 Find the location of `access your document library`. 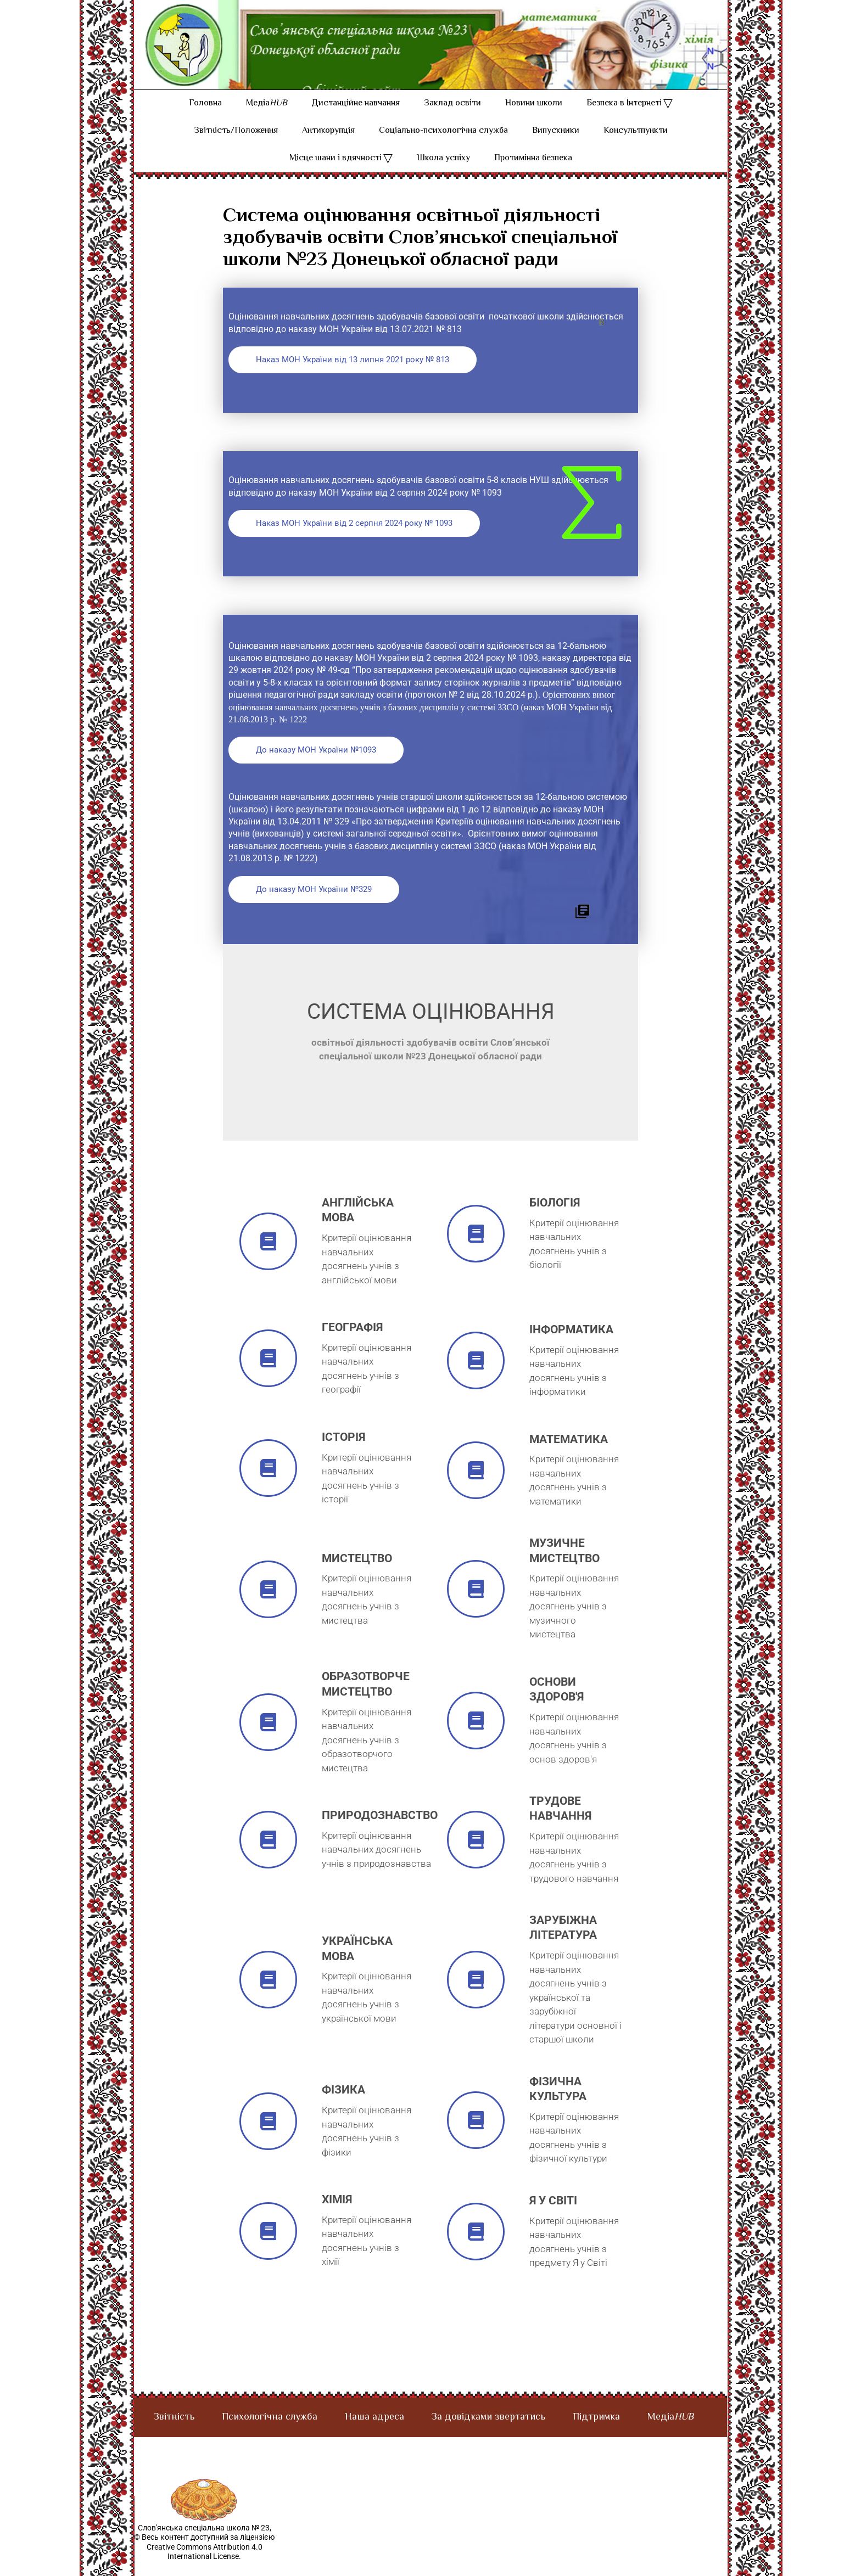

access your document library is located at coordinates (582, 911).